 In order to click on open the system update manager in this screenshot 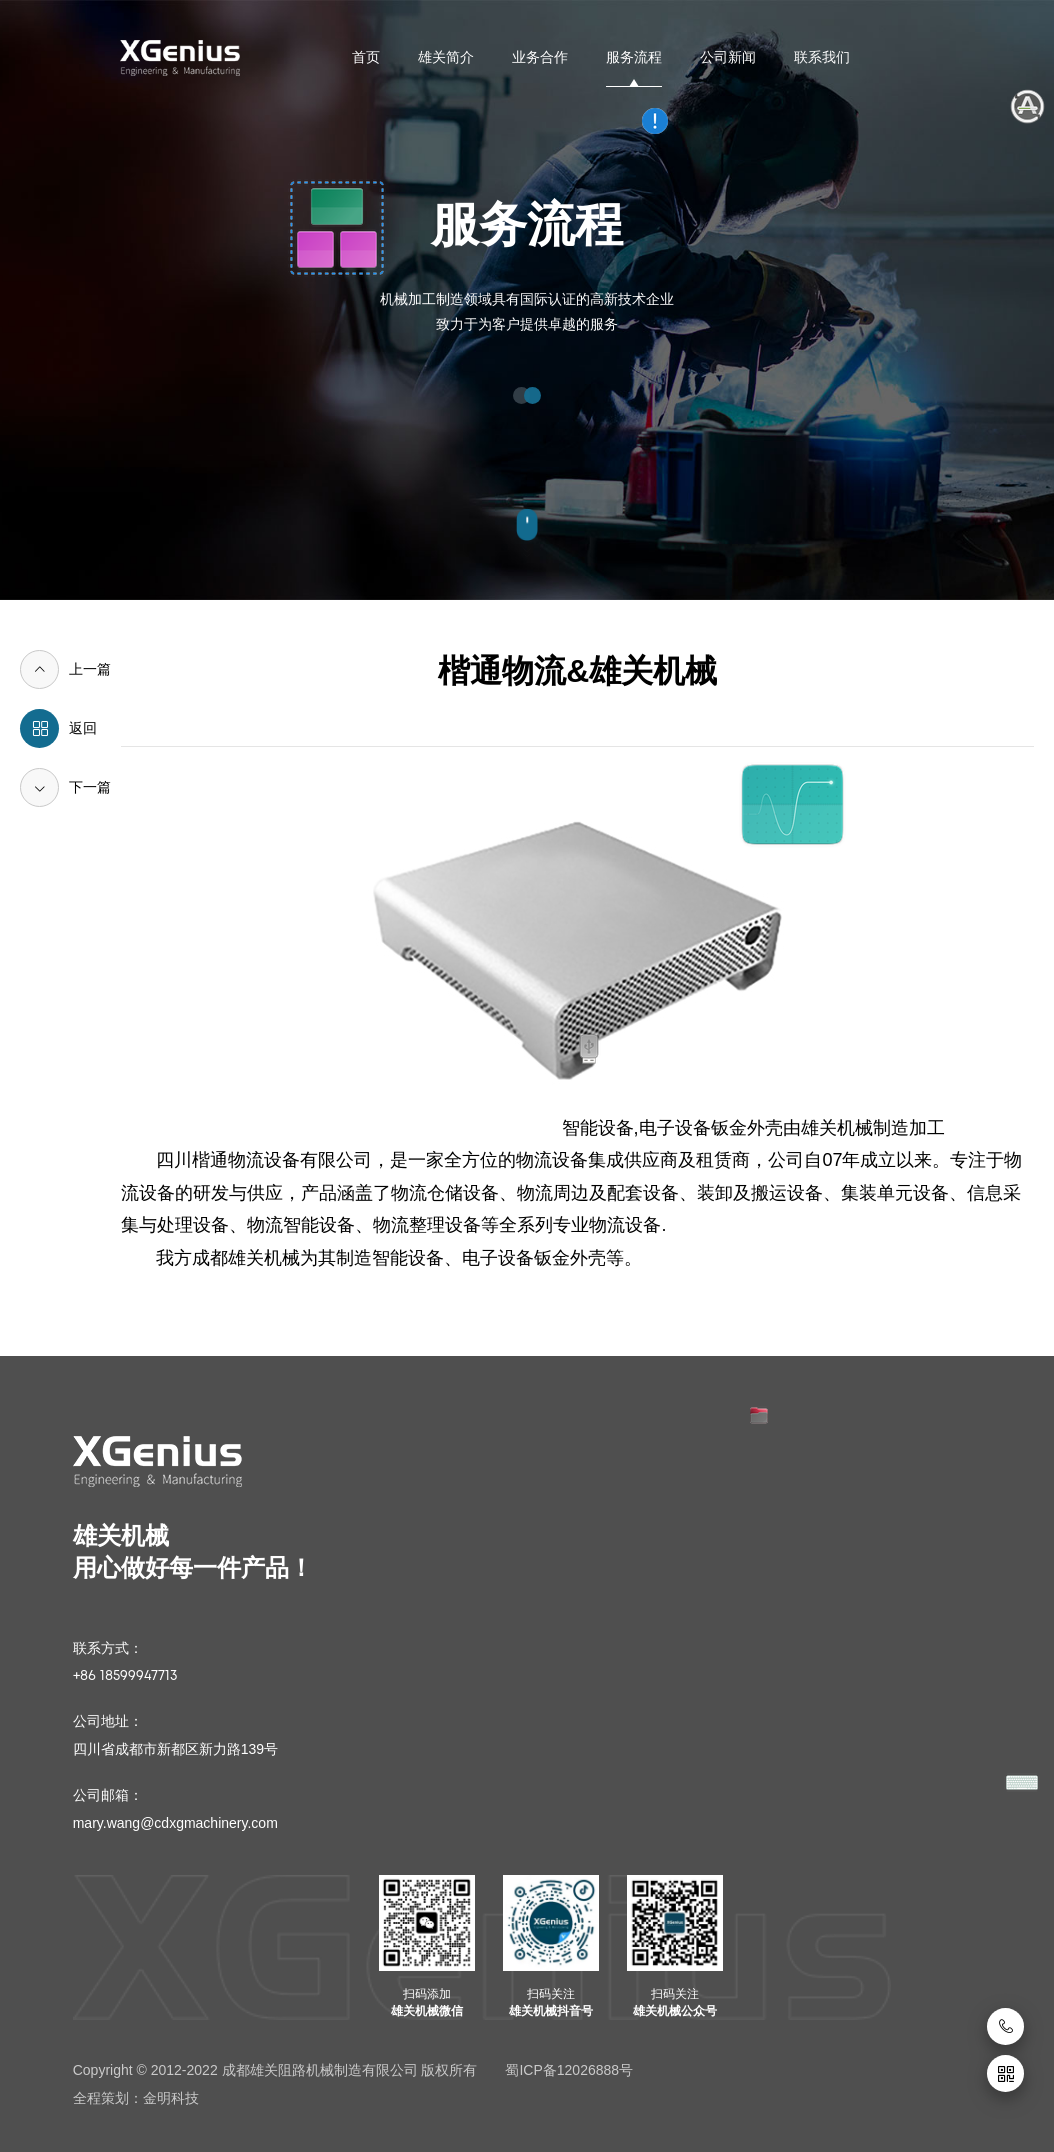, I will do `click(1027, 106)`.